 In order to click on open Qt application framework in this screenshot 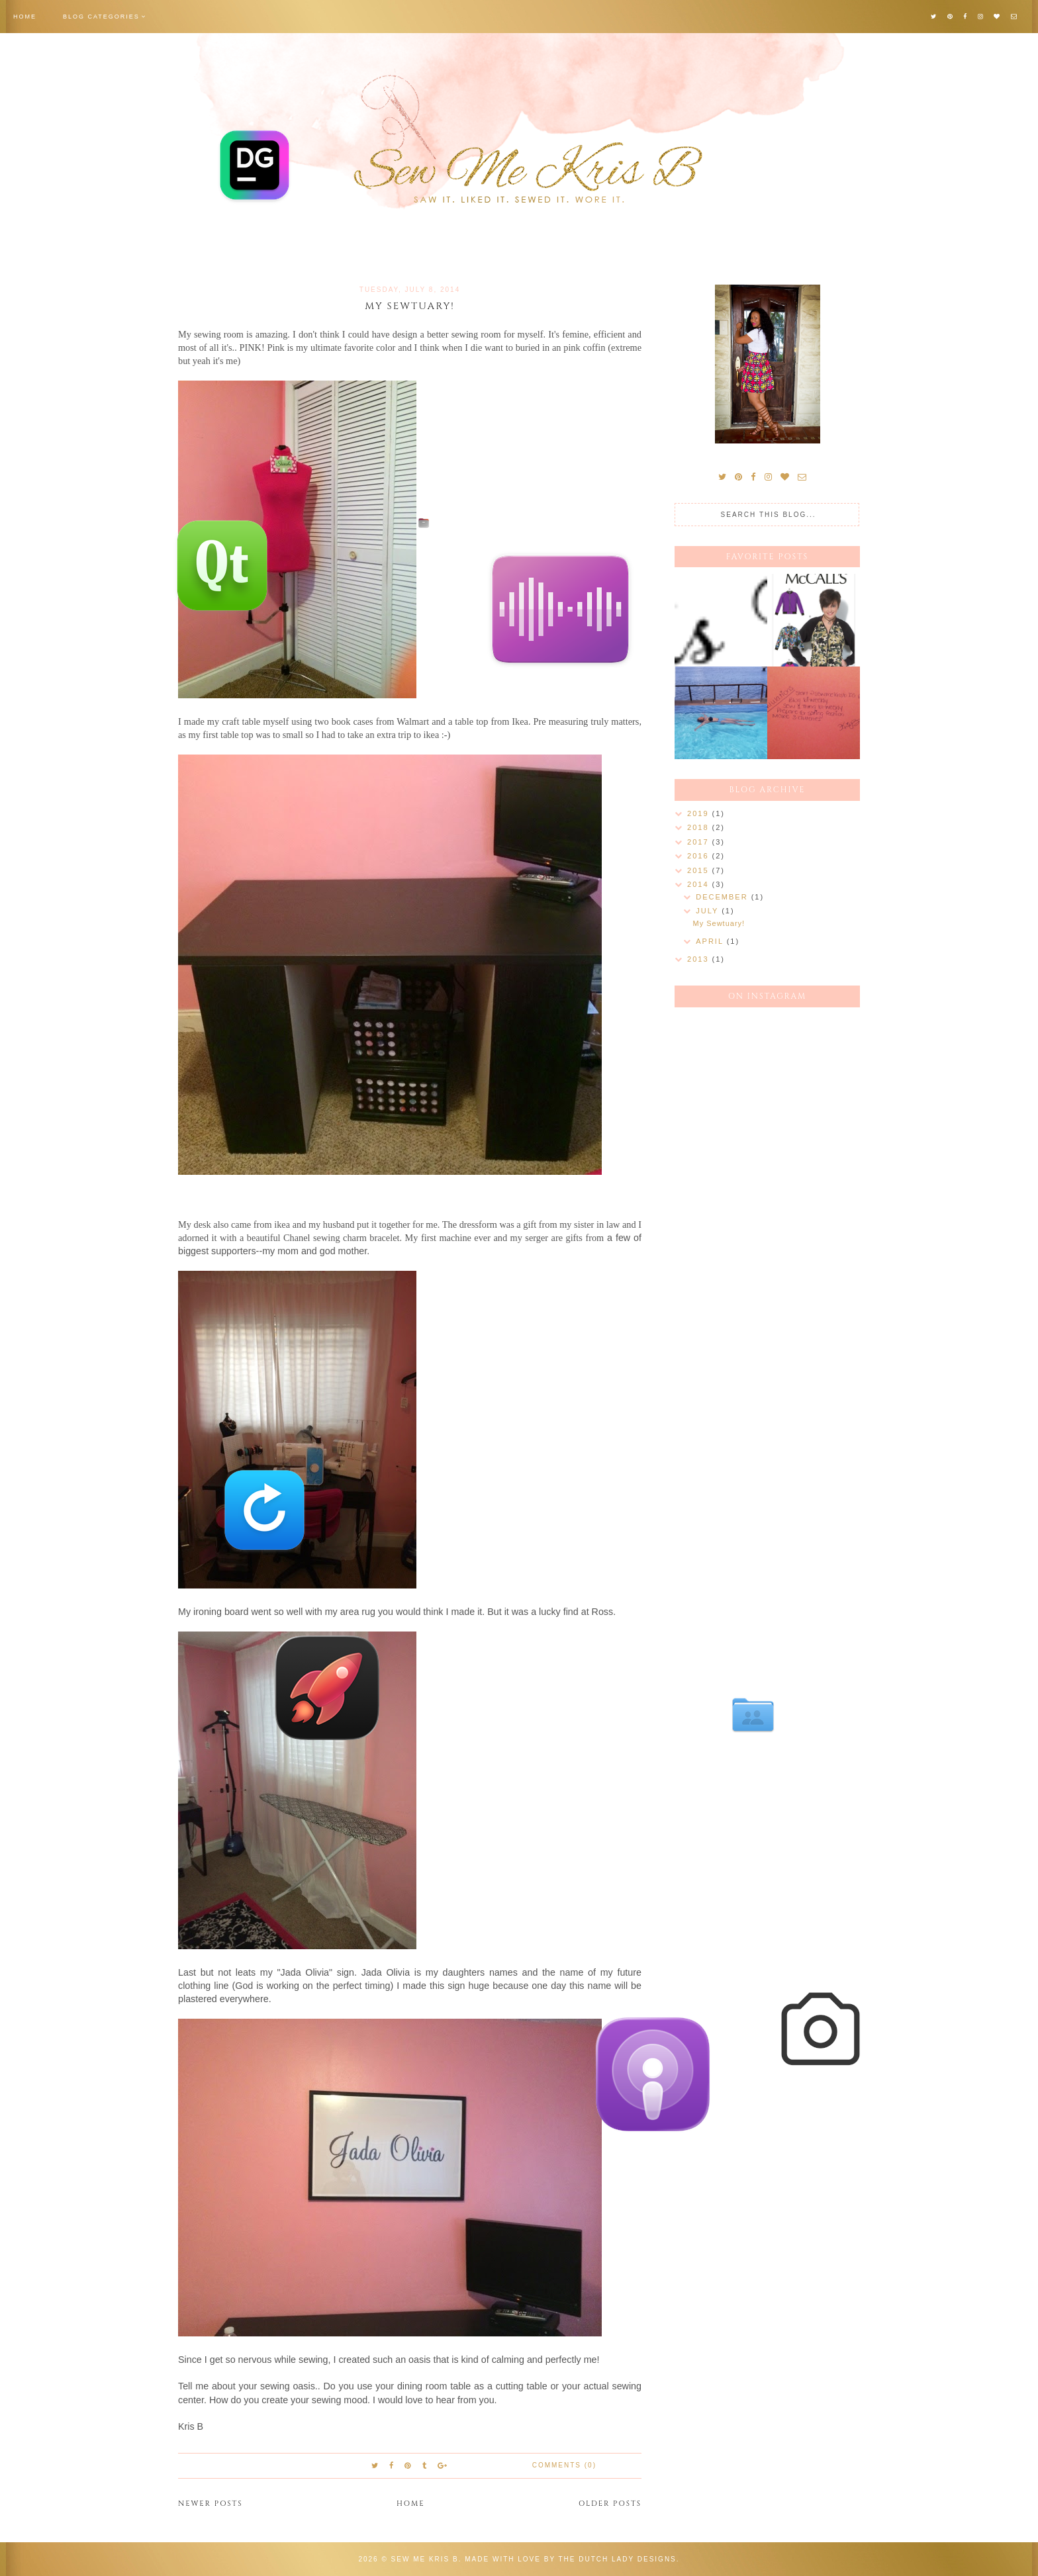, I will do `click(222, 565)`.